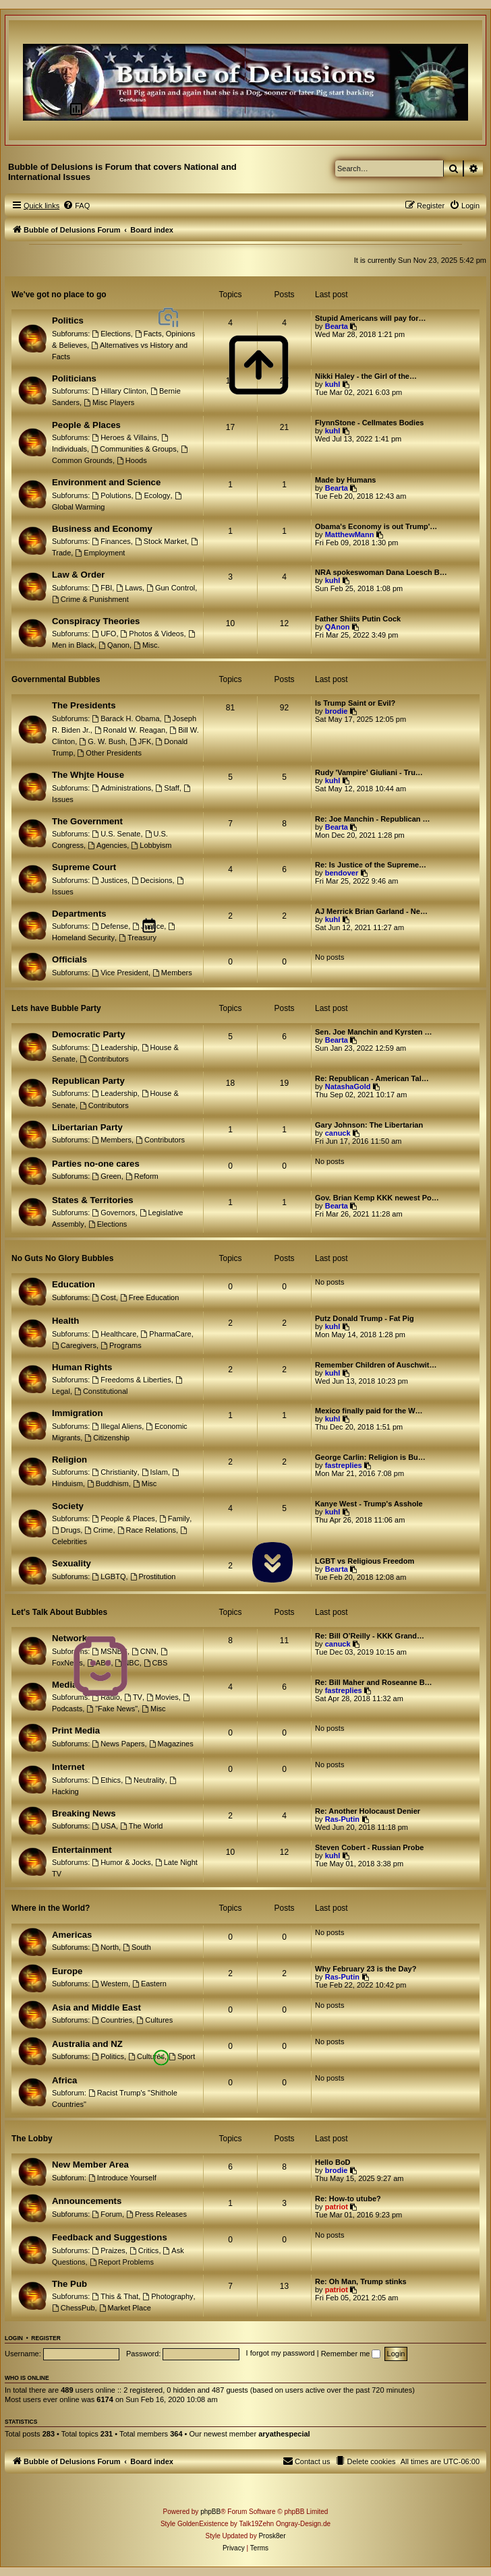 The height and width of the screenshot is (2576, 491). Describe the element at coordinates (161, 2058) in the screenshot. I see `indicates looking up or searching for information` at that location.